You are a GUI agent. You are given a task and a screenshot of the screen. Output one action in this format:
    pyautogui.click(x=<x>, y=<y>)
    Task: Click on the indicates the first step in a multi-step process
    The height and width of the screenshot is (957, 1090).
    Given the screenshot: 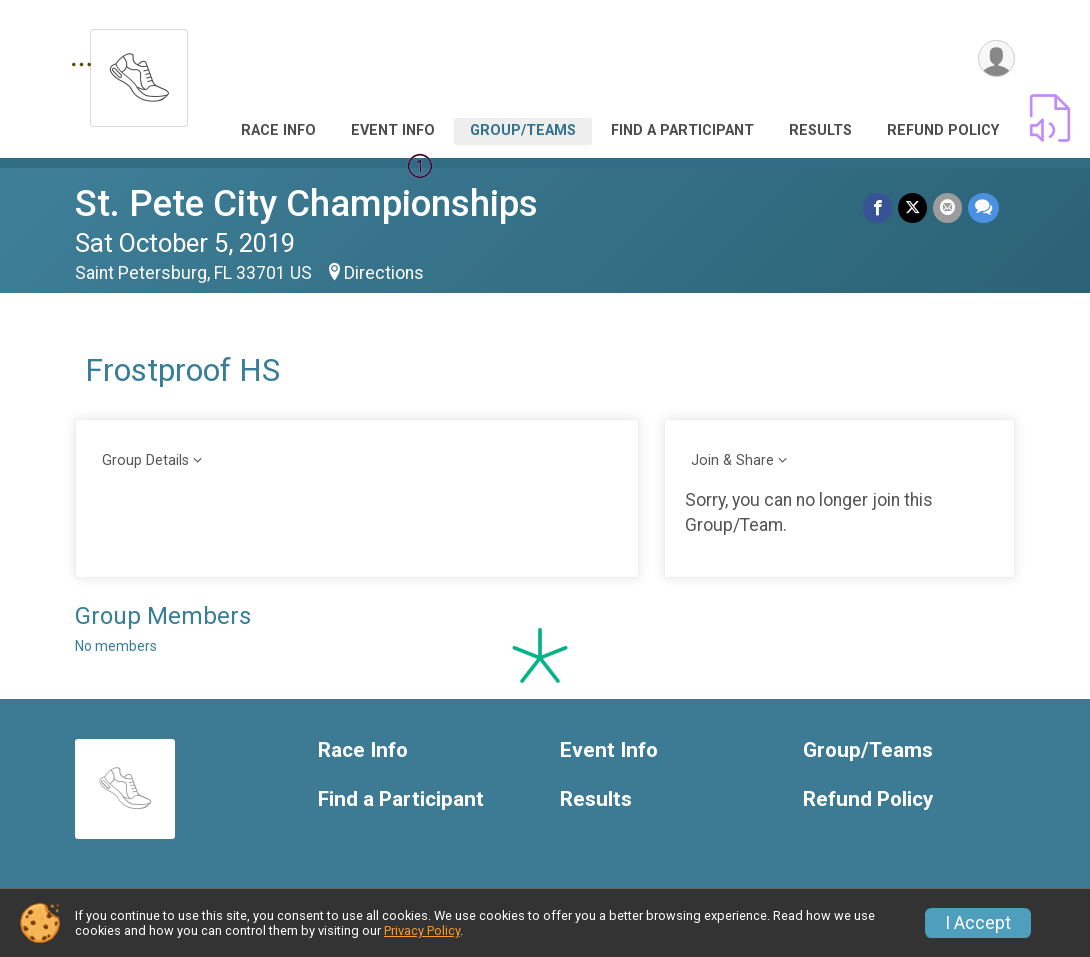 What is the action you would take?
    pyautogui.click(x=420, y=166)
    